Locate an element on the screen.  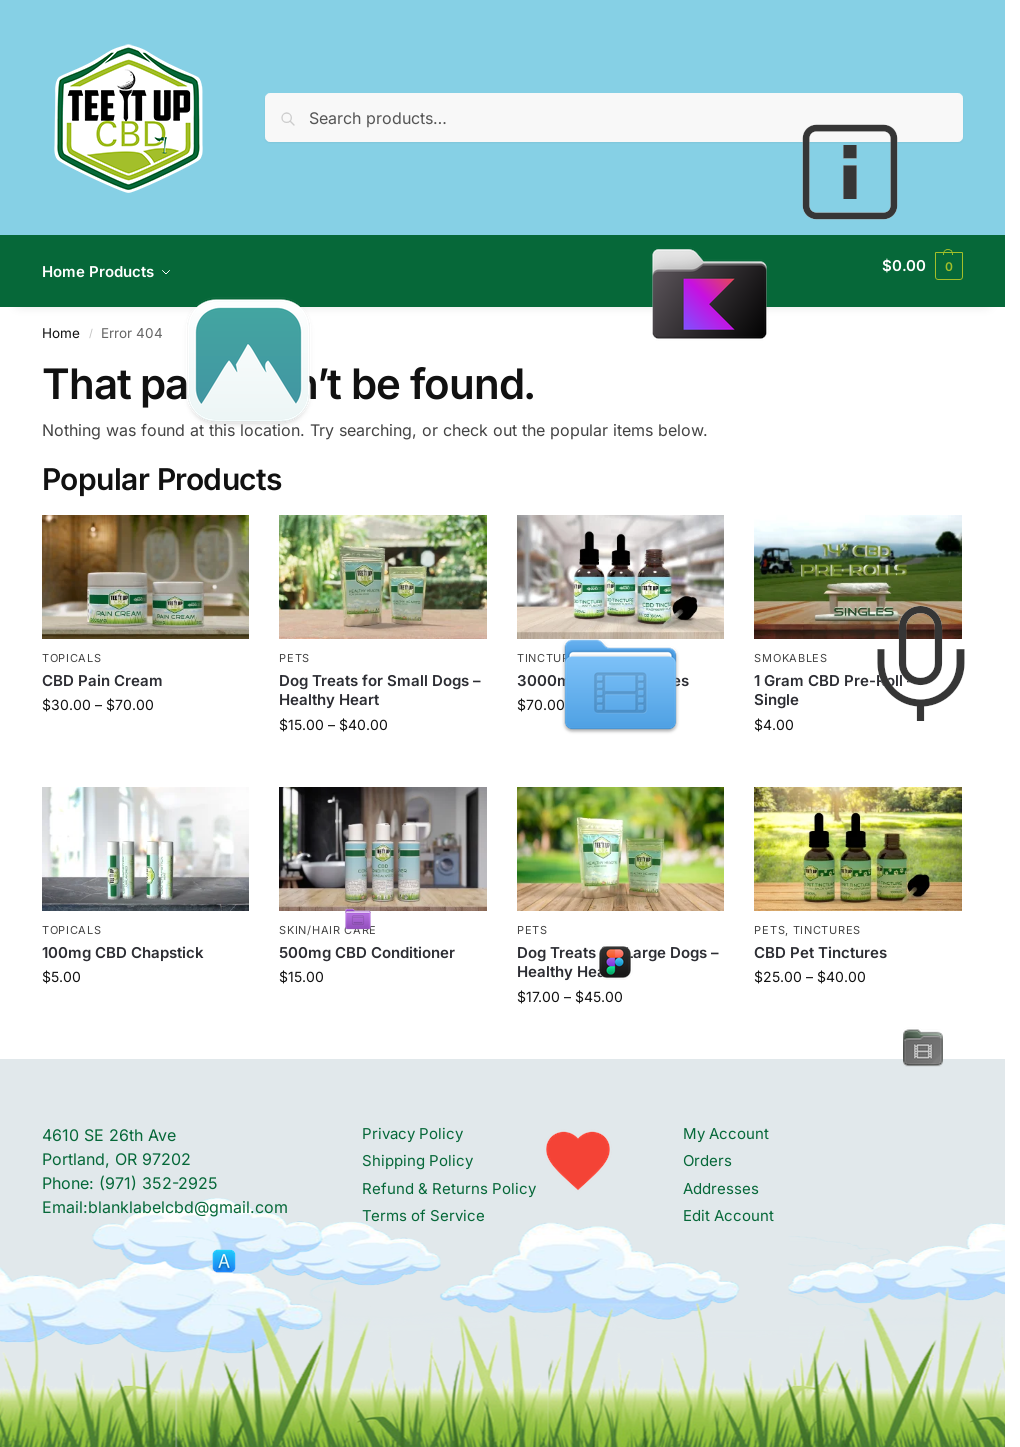
open desktop folder is located at coordinates (358, 919).